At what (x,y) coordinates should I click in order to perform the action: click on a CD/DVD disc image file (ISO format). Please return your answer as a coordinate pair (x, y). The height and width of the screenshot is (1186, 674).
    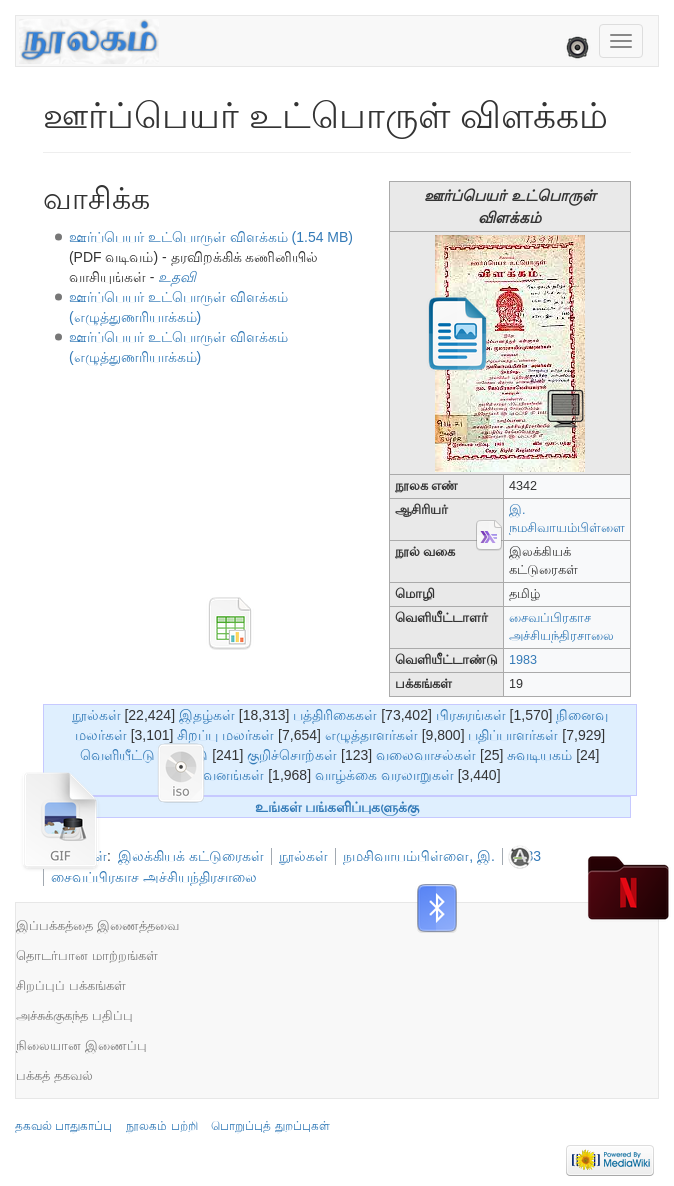
    Looking at the image, I should click on (181, 773).